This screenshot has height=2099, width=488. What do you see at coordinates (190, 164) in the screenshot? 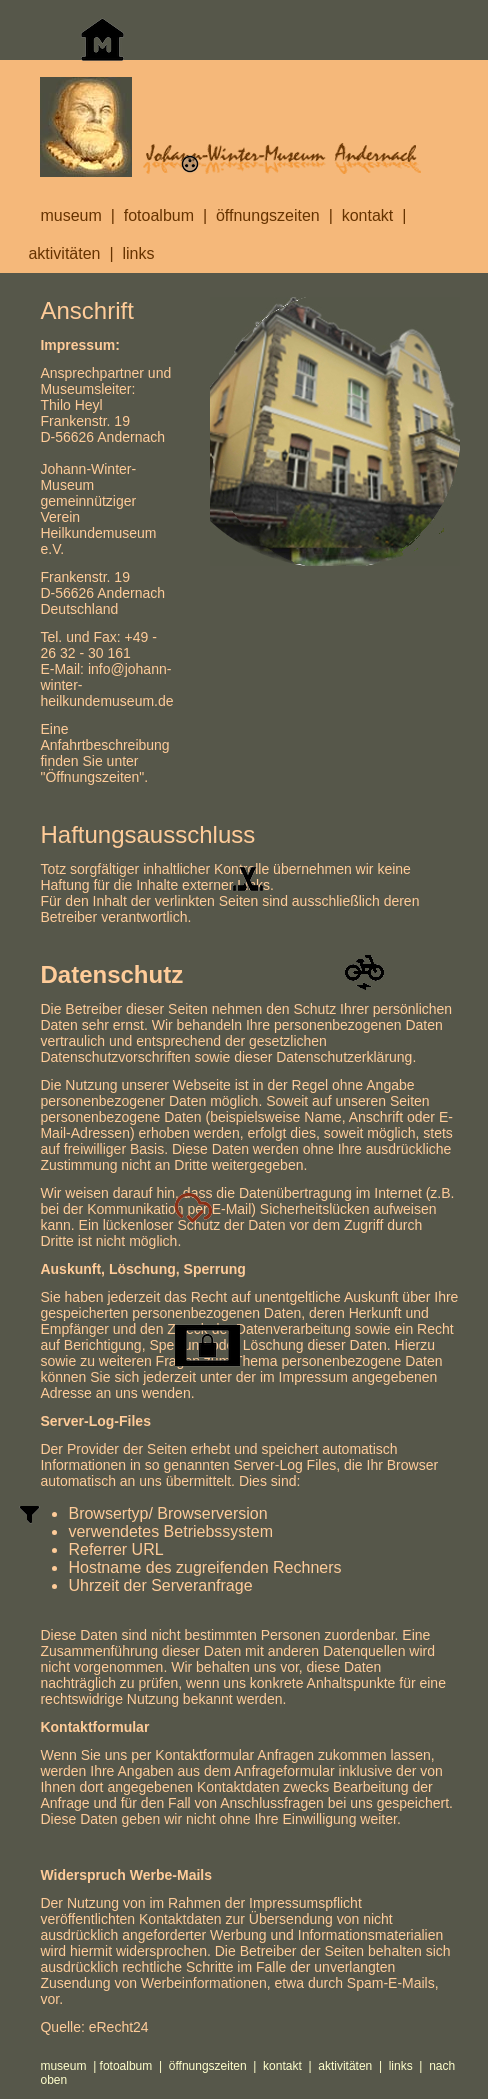
I see `view team or group workspace` at bounding box center [190, 164].